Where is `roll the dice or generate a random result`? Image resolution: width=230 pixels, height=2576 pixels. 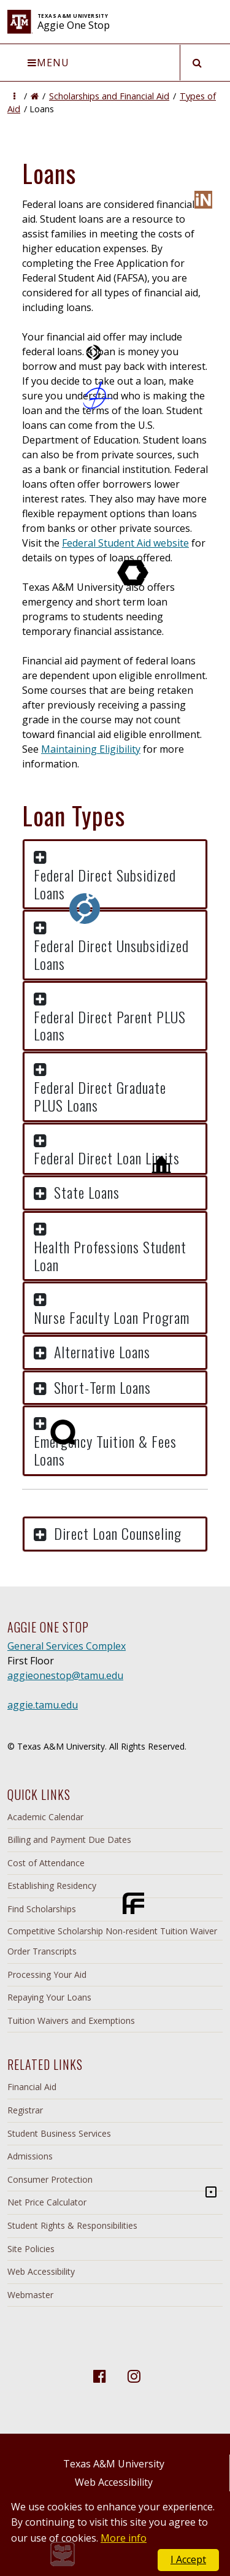
roll the dice or generate a random result is located at coordinates (211, 2192).